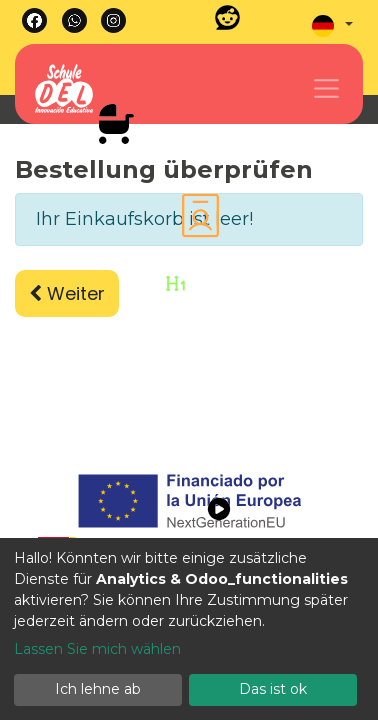  I want to click on open the Reddit app, so click(227, 17).